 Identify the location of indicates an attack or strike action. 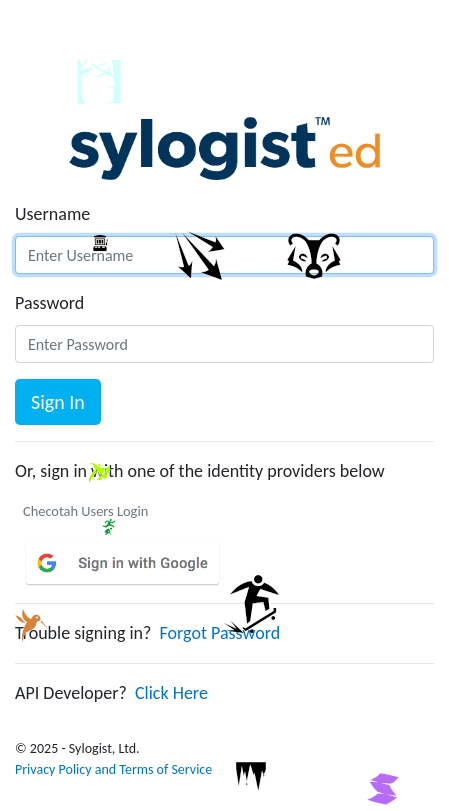
(200, 255).